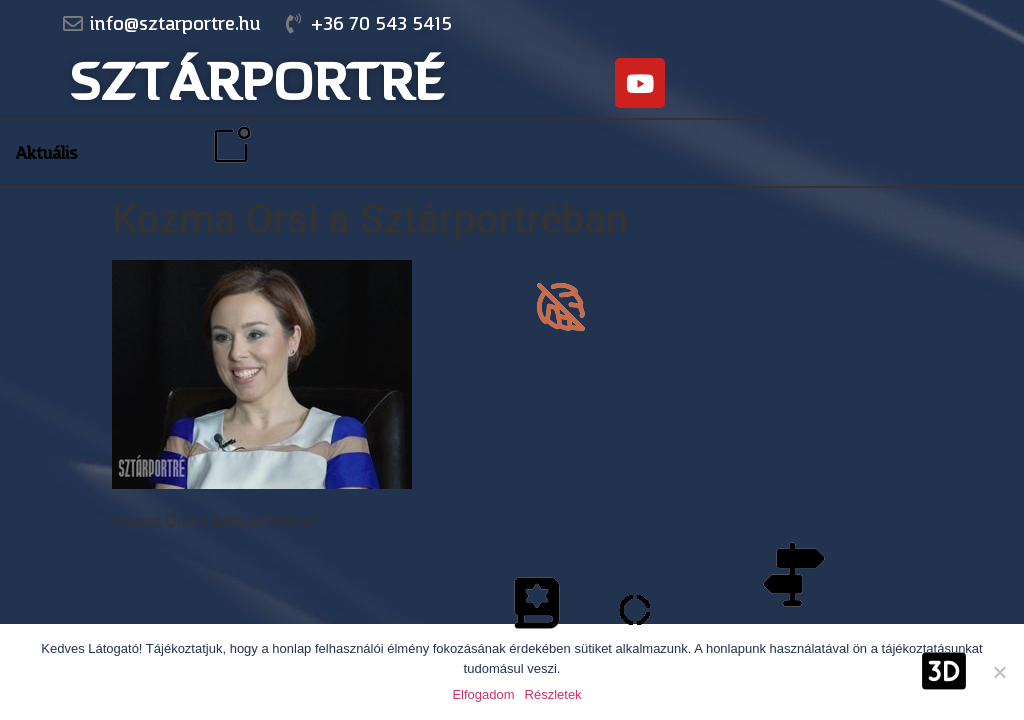 The image size is (1024, 720). Describe the element at coordinates (635, 610) in the screenshot. I see `loading or processing in progress` at that location.